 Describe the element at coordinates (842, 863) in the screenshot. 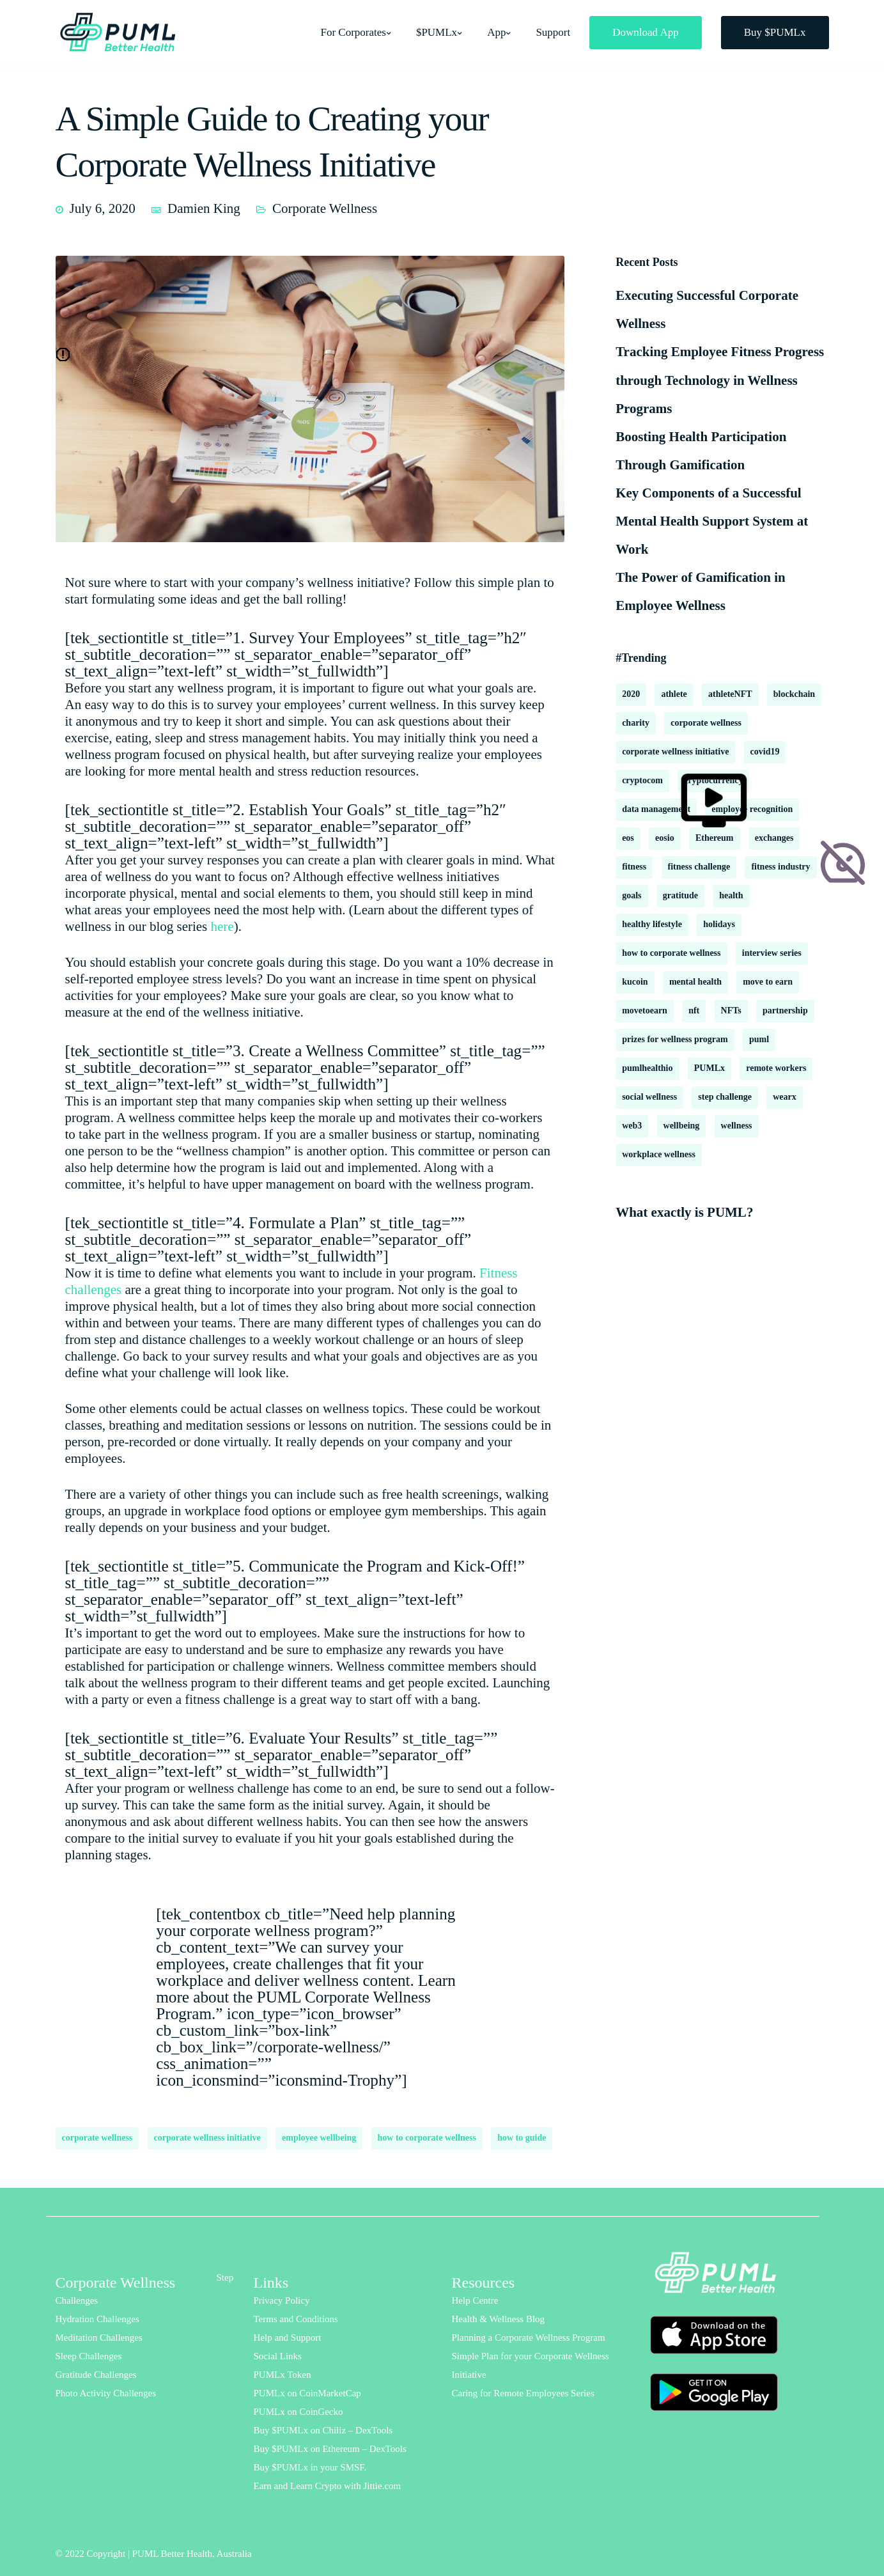

I see `dashboard view is disabled or unavailable` at that location.